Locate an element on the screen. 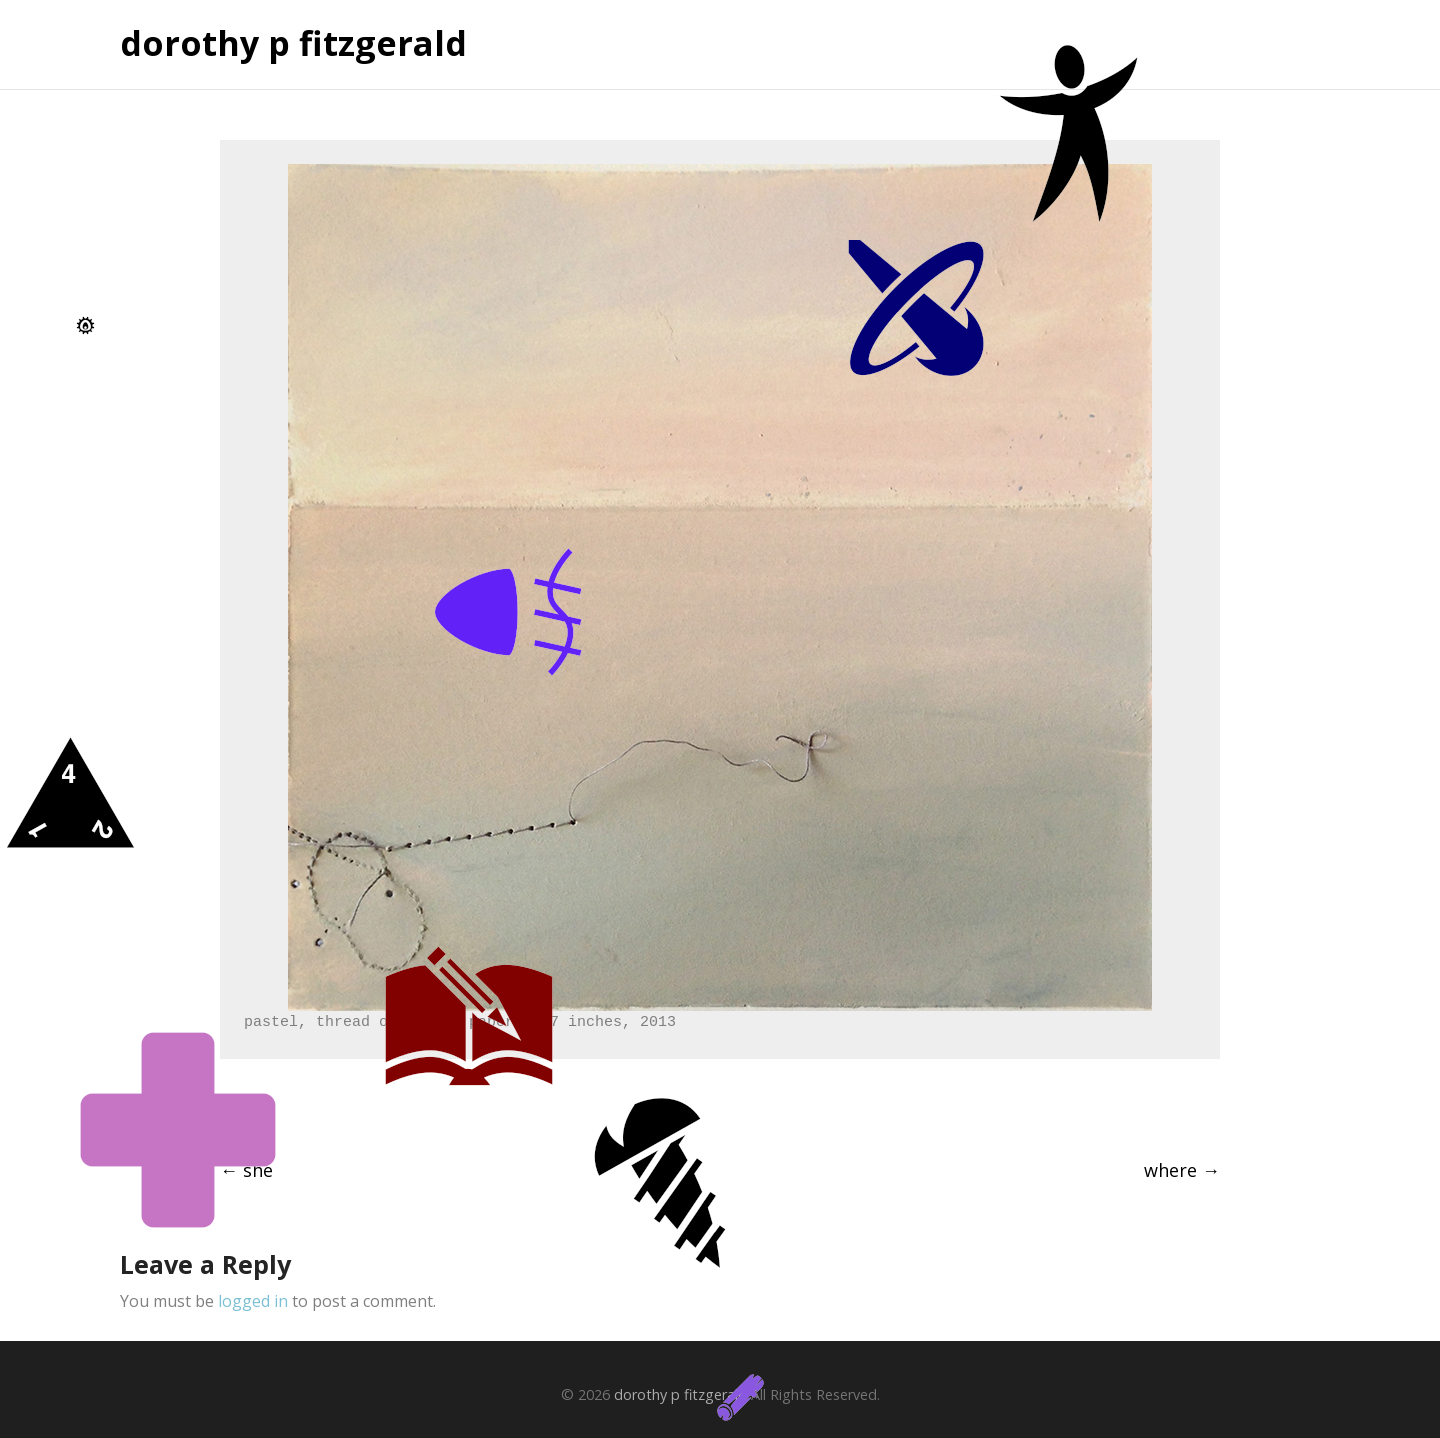 This screenshot has height=1438, width=1440. settings for oil or fluid-related features is located at coordinates (85, 325).